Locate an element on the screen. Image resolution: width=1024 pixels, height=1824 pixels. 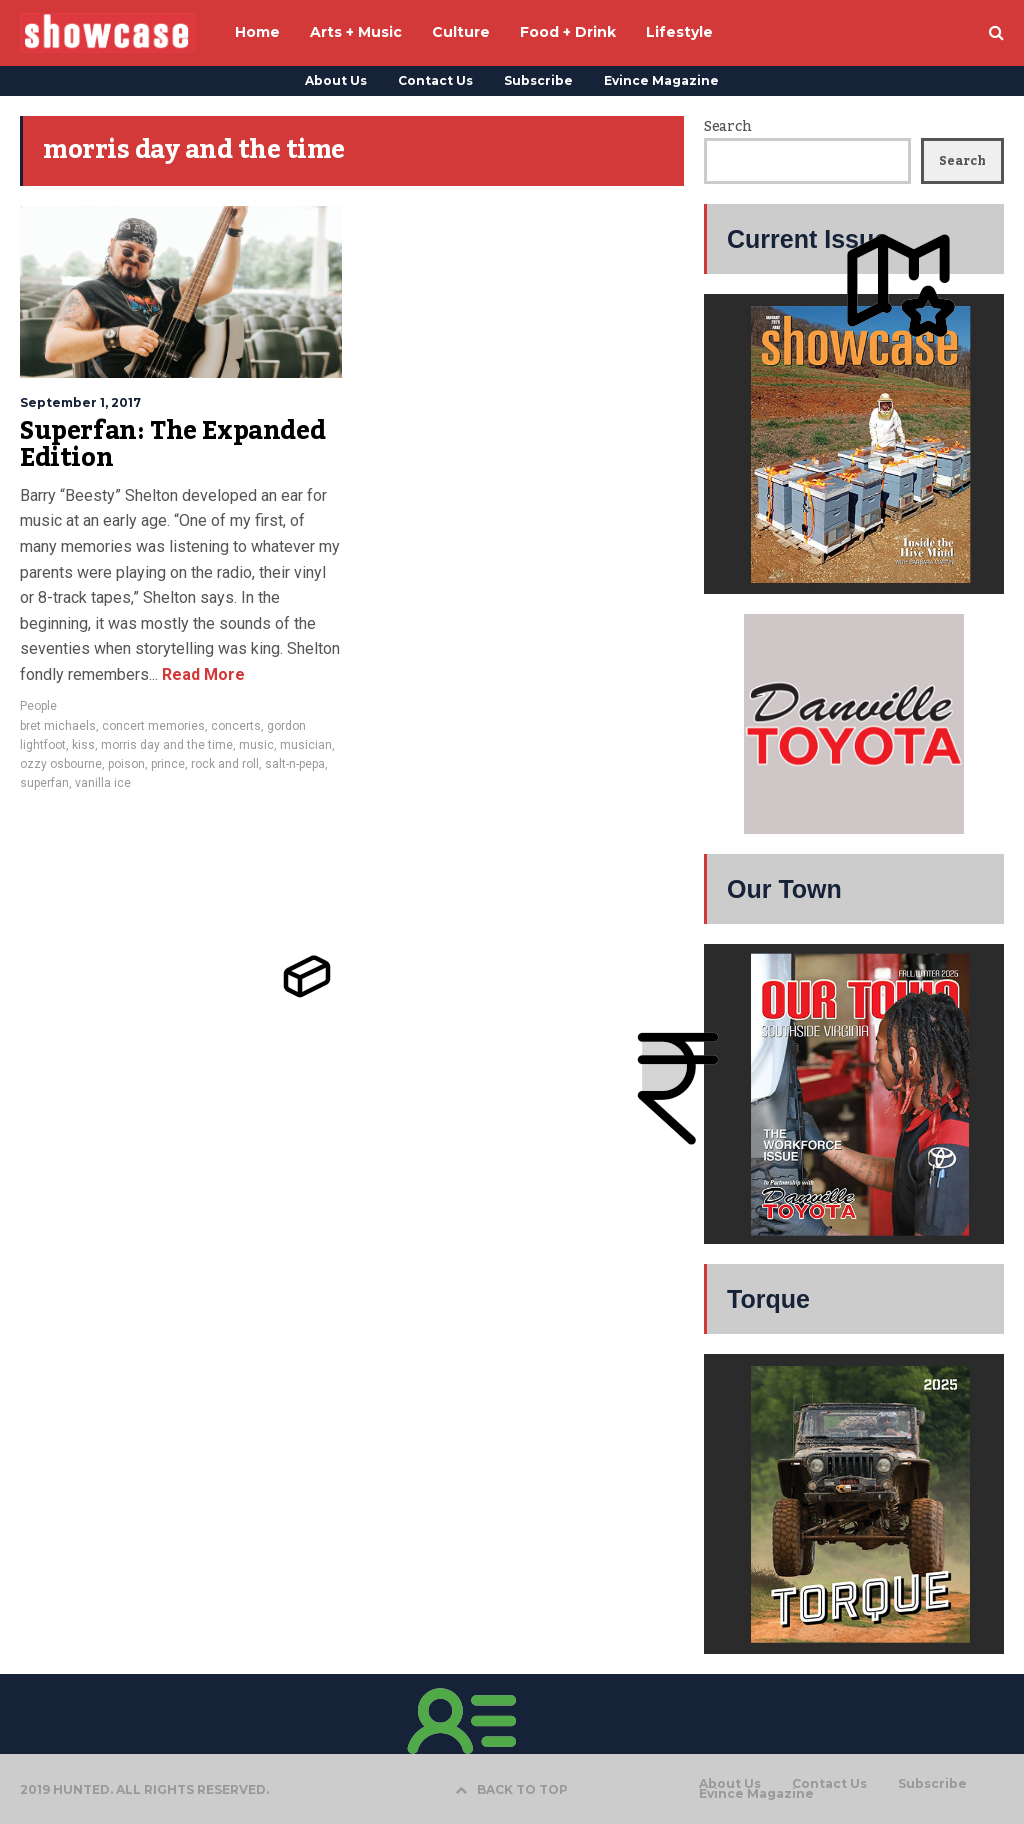
view prices in Indian rupees is located at coordinates (673, 1086).